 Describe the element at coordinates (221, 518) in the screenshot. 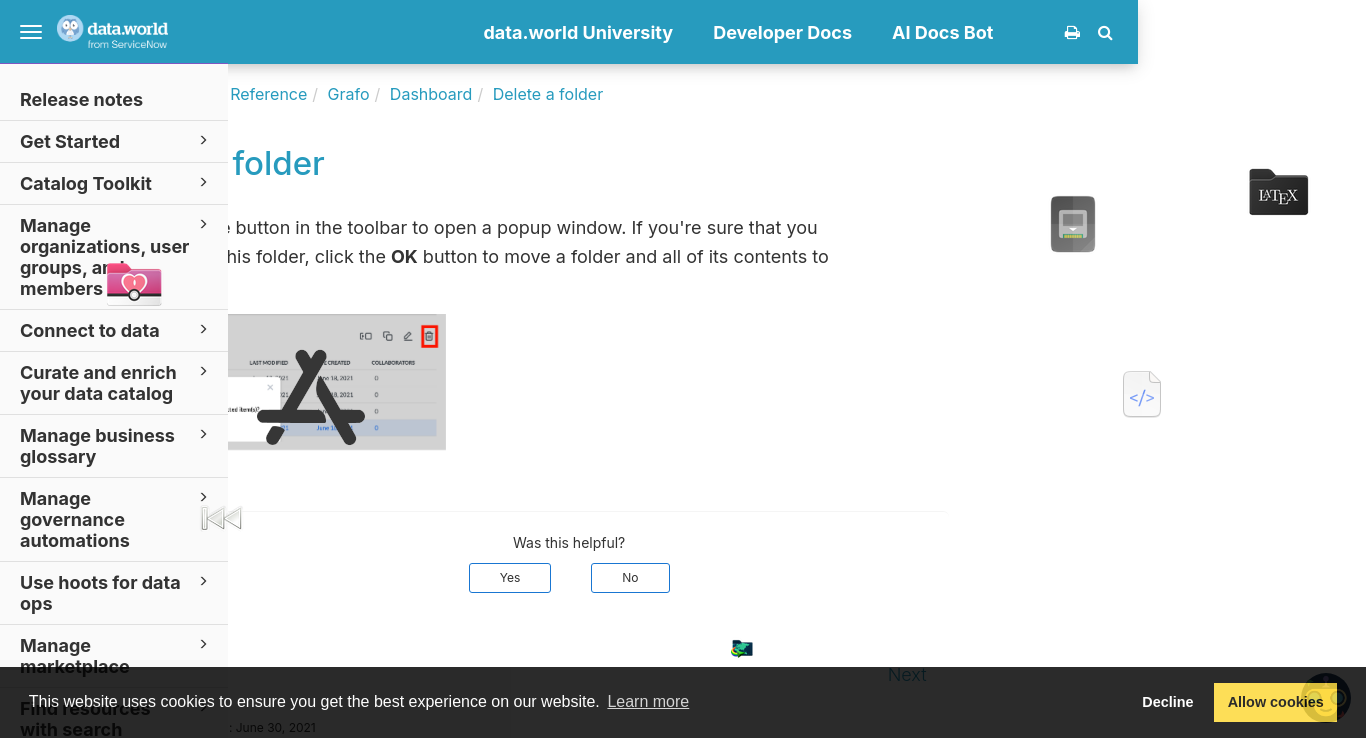

I see `skip to previous track` at that location.